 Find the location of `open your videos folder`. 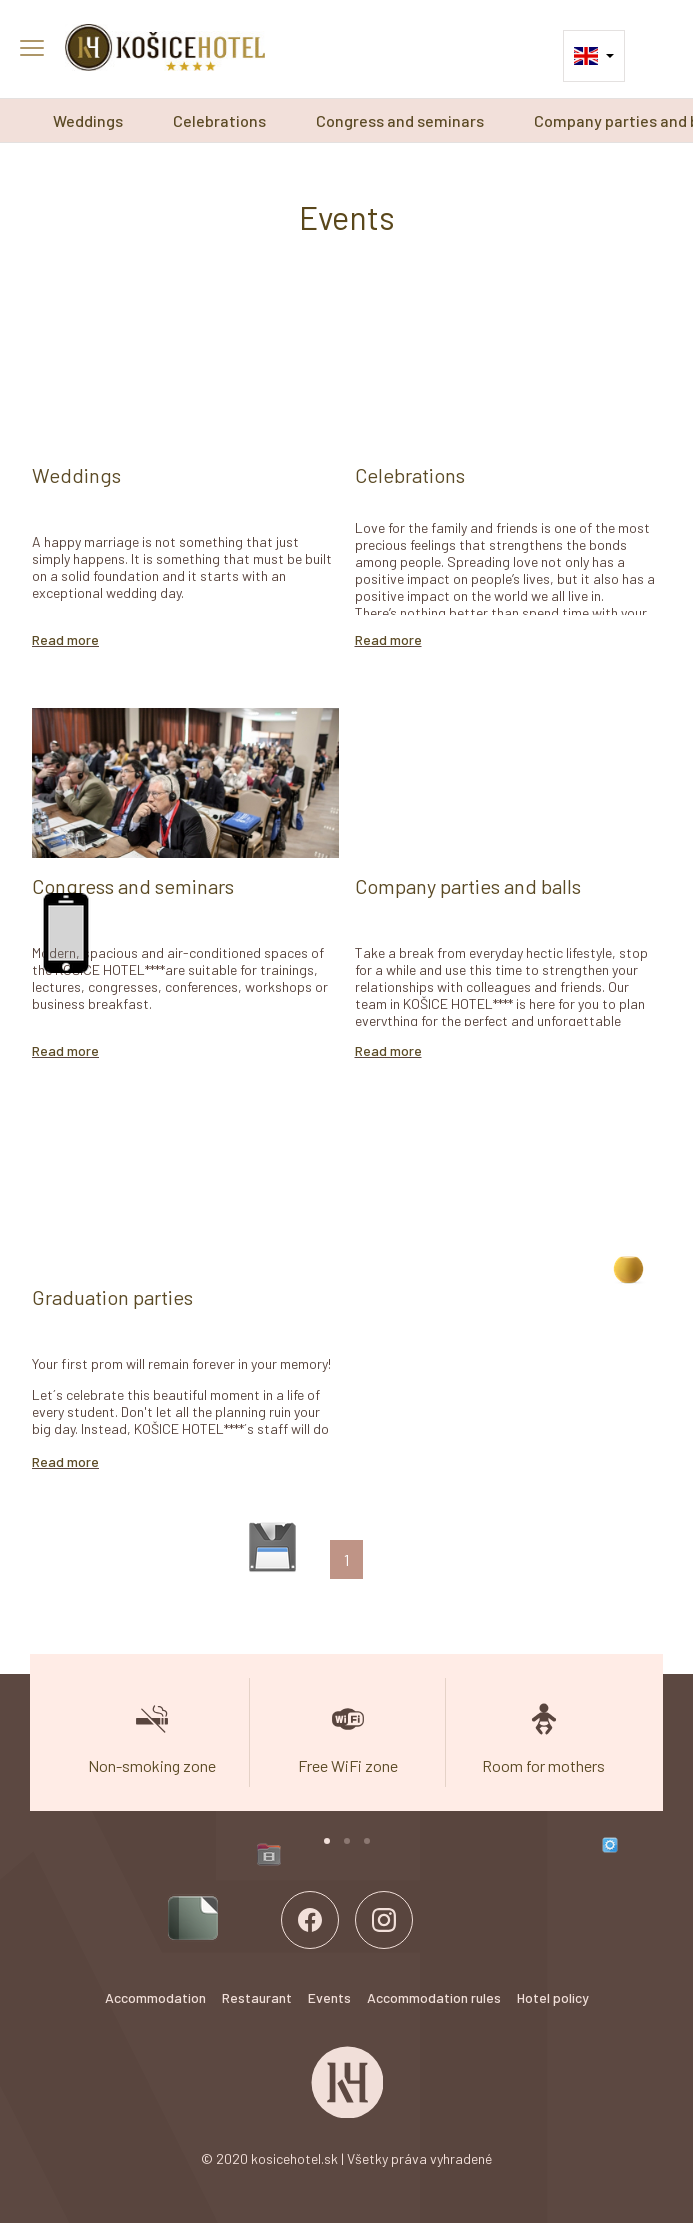

open your videos folder is located at coordinates (269, 1854).